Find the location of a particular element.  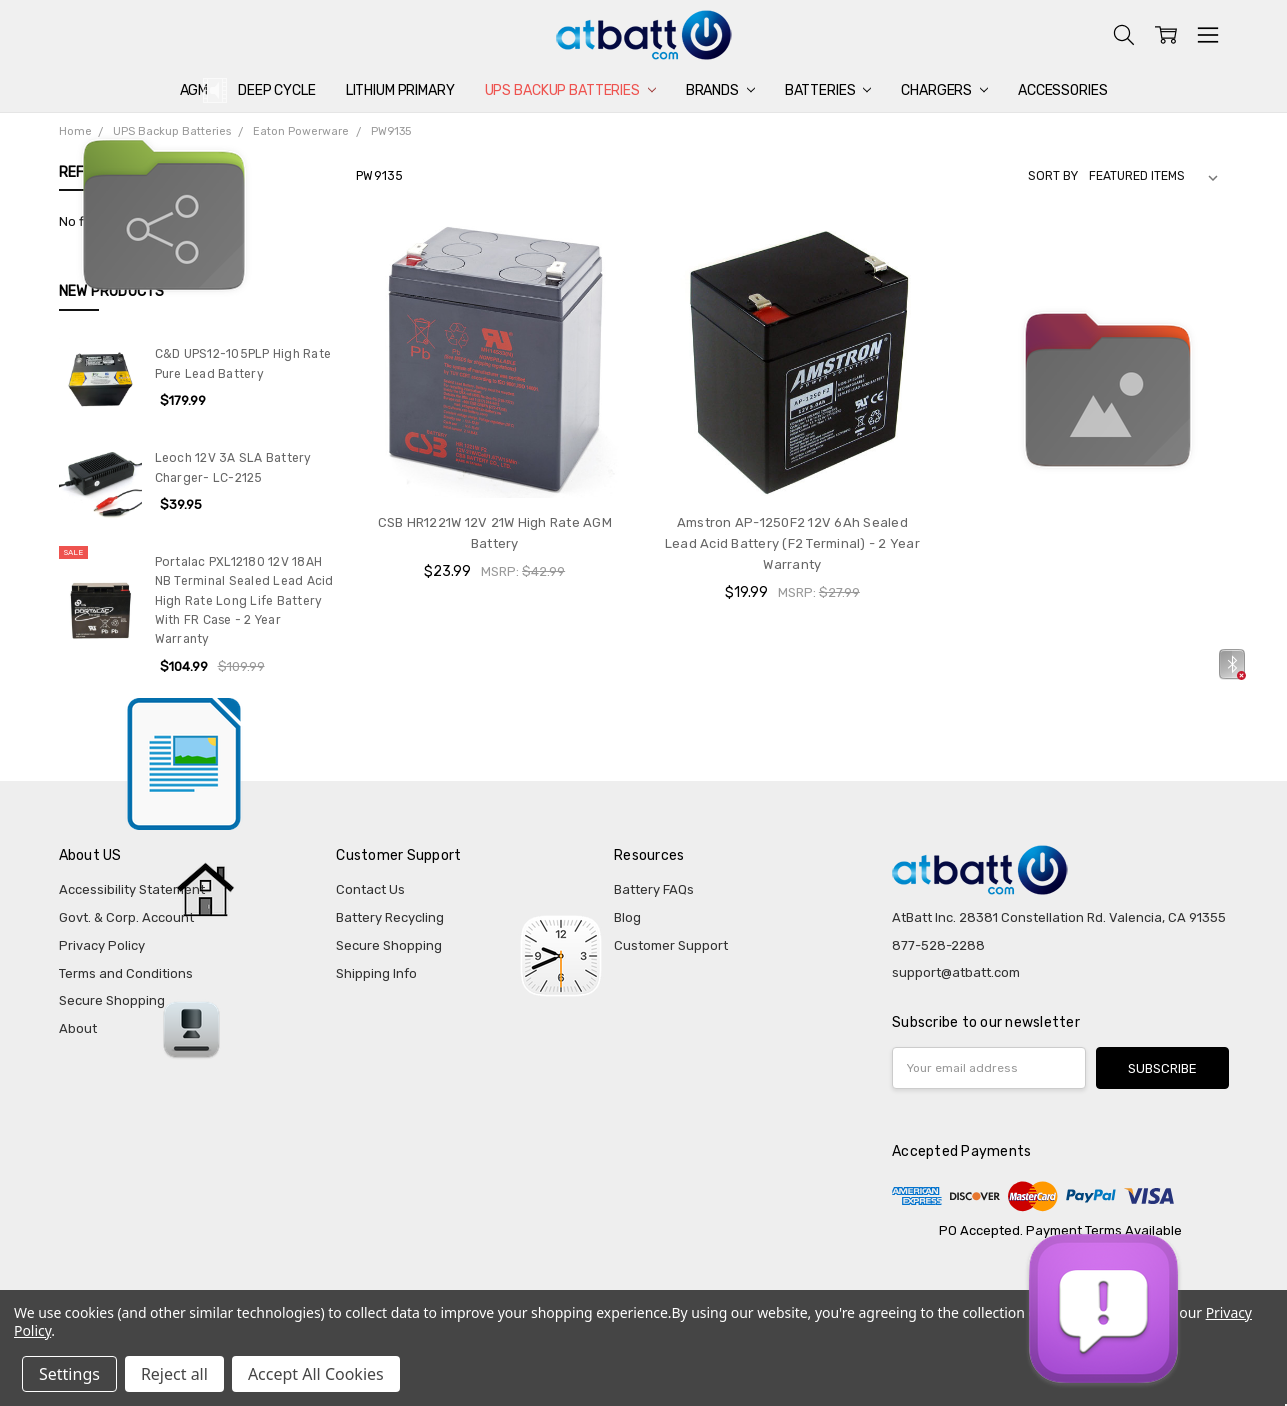

open a libreoffice writer document is located at coordinates (184, 764).